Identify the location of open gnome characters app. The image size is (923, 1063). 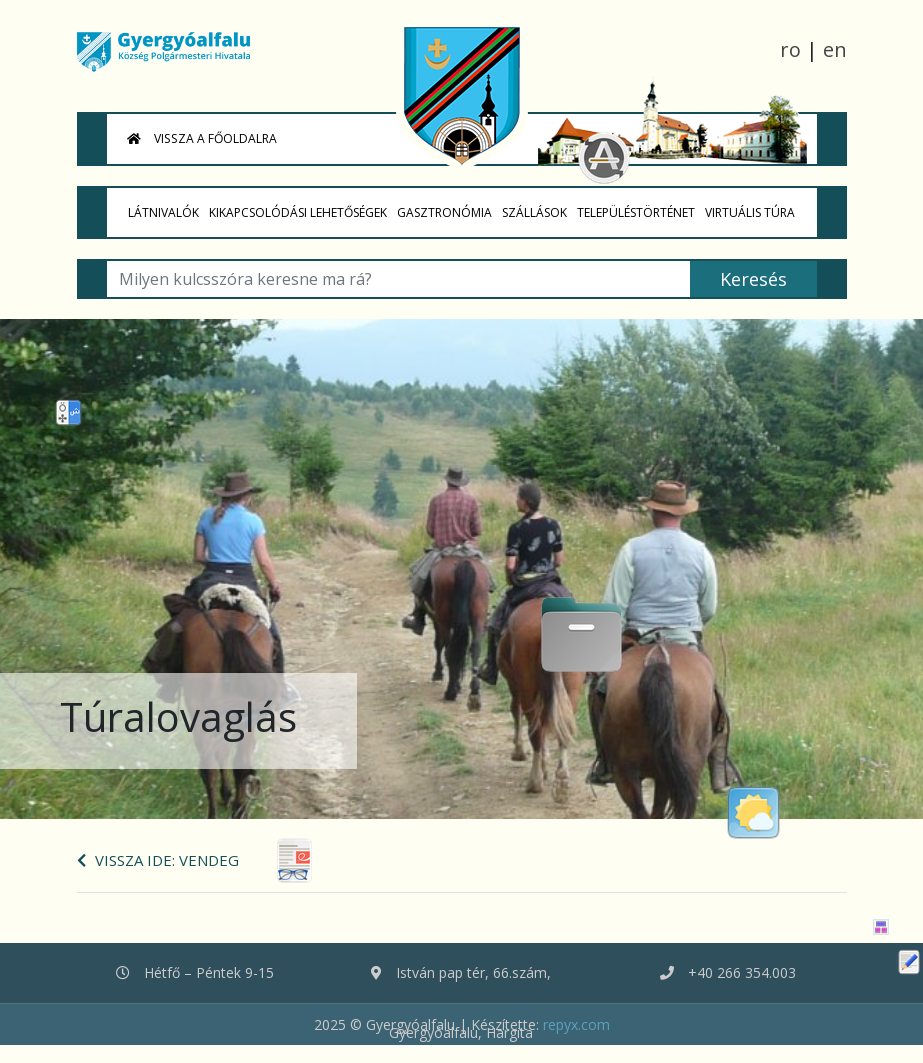
(68, 412).